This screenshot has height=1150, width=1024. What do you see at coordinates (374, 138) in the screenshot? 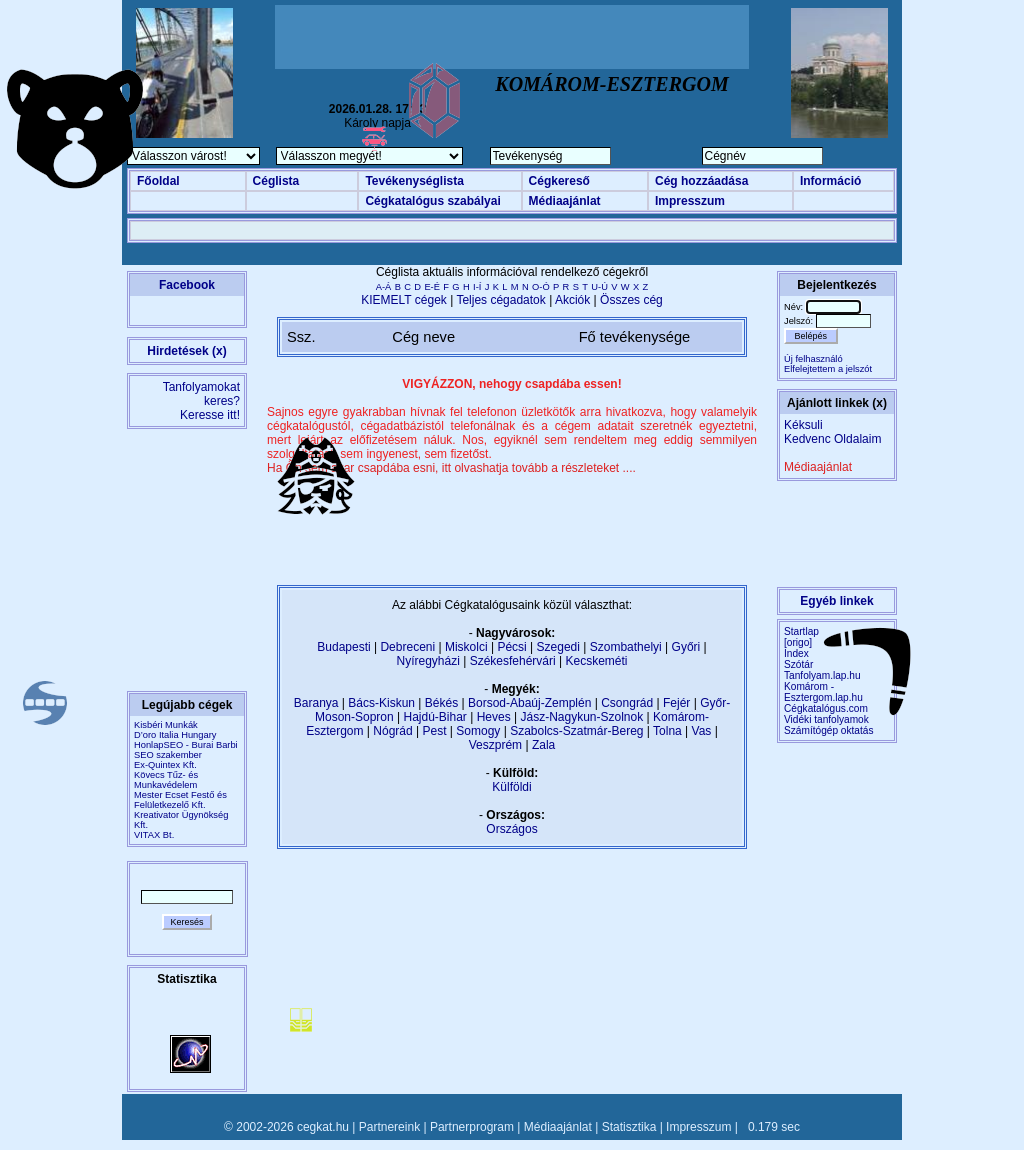
I see `access vehicle repair or maintenance services` at bounding box center [374, 138].